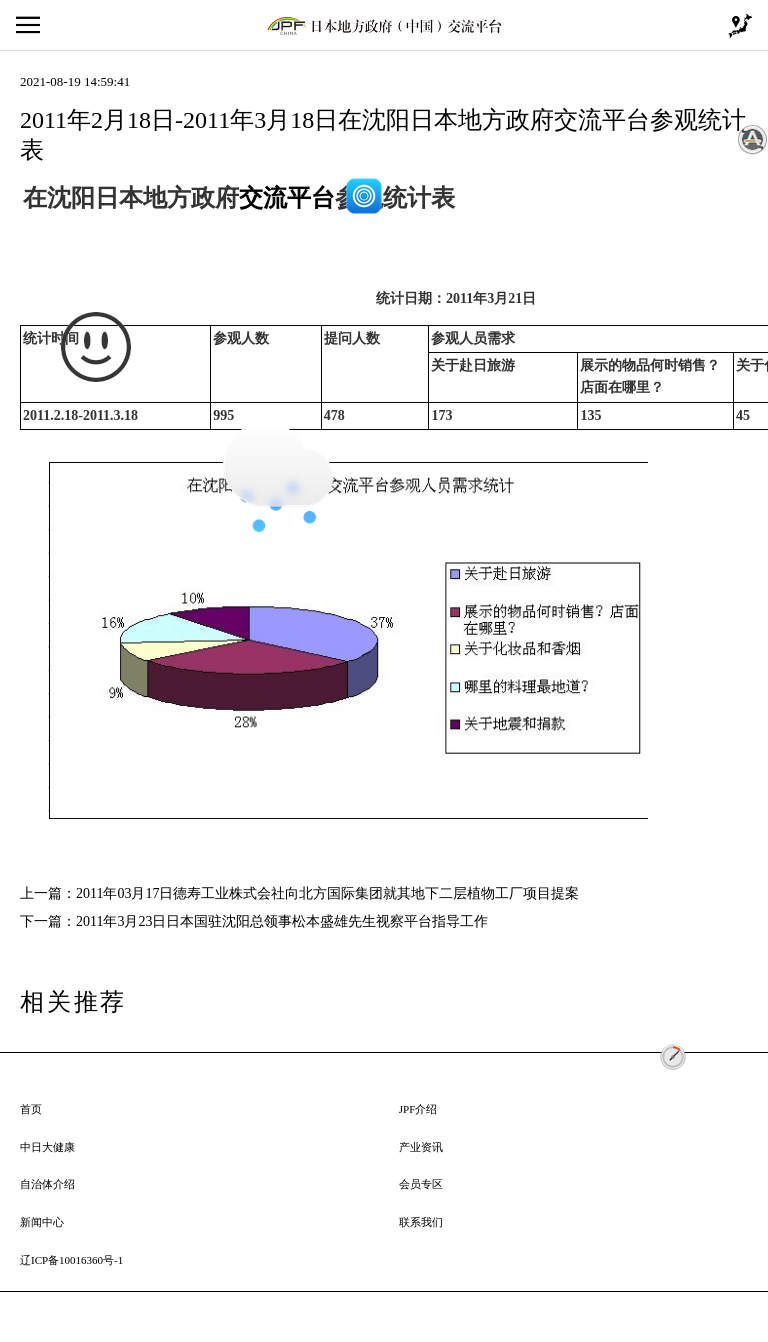 The height and width of the screenshot is (1342, 768). Describe the element at coordinates (96, 347) in the screenshot. I see `access people and smiley emoji category` at that location.